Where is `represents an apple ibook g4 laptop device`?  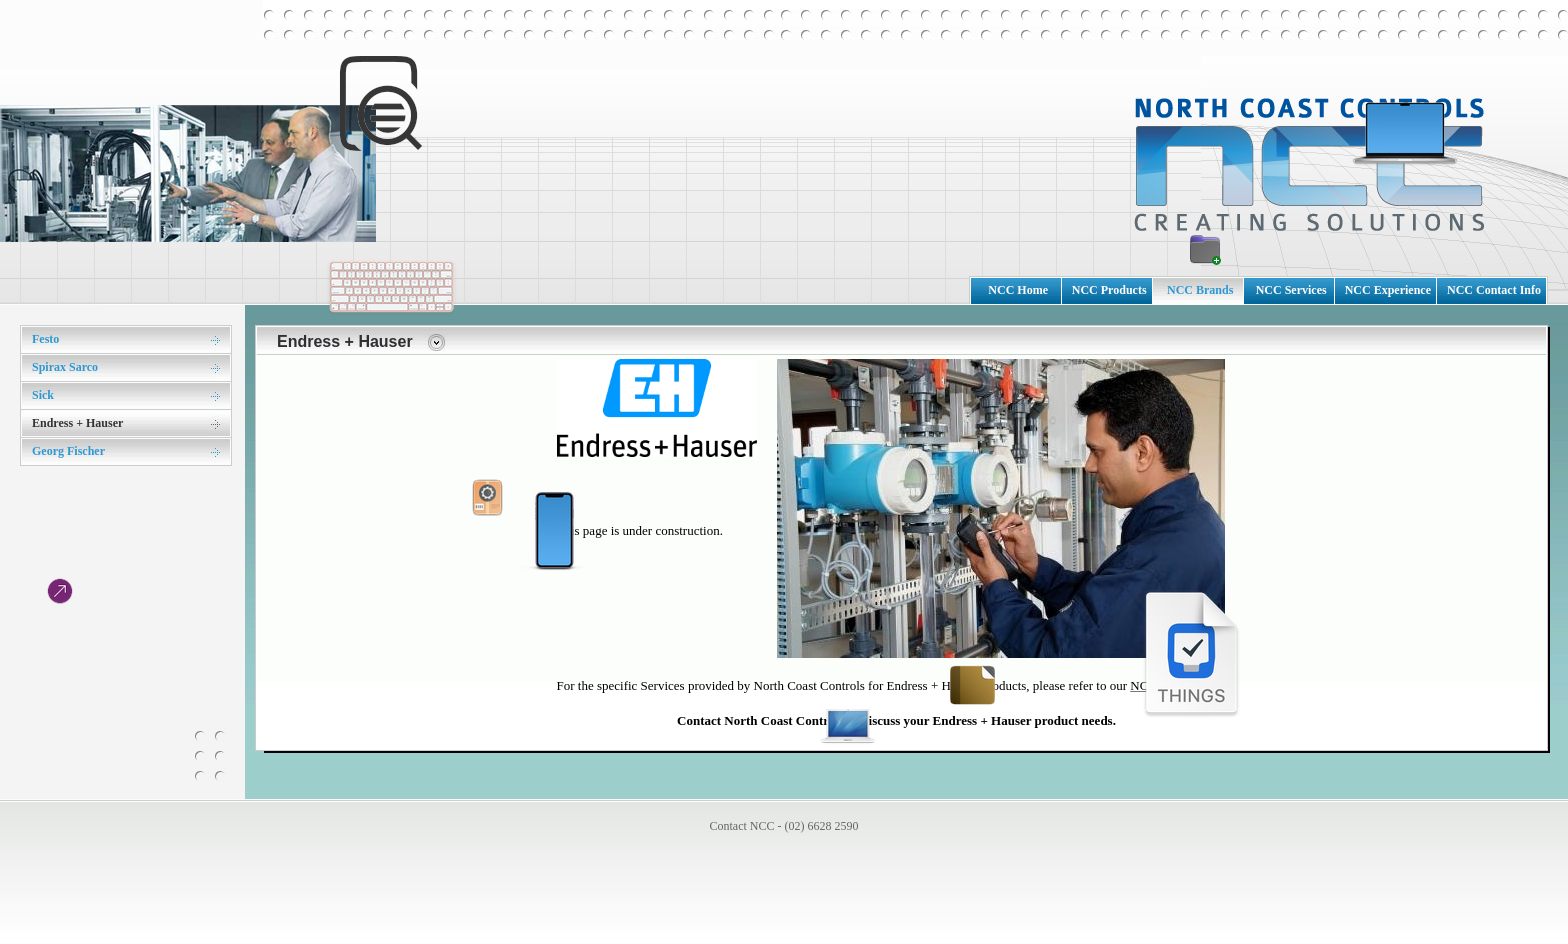
represents an apple ibook g4 laptop device is located at coordinates (848, 726).